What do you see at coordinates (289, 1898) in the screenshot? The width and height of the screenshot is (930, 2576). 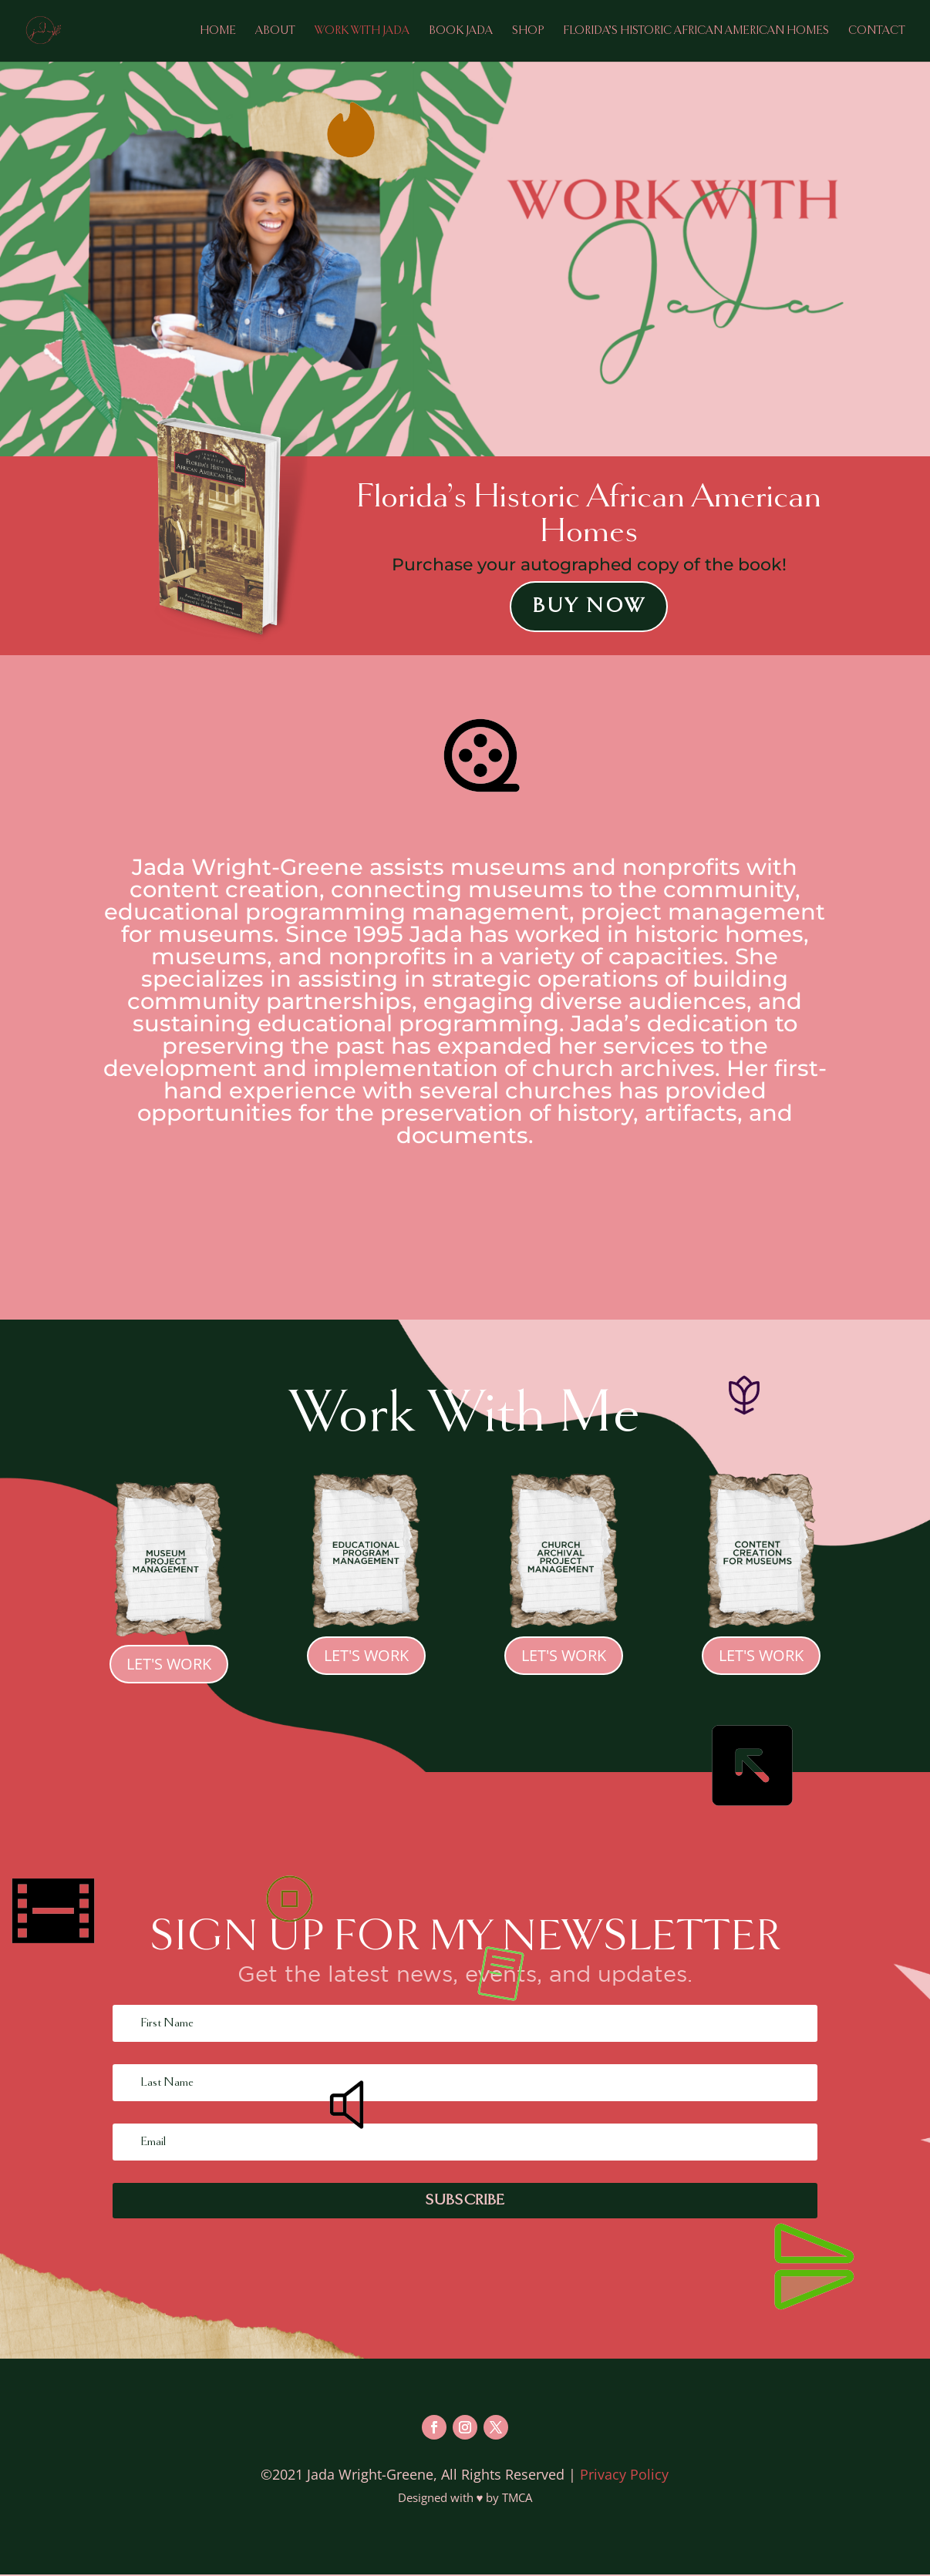 I see `stop media playback` at bounding box center [289, 1898].